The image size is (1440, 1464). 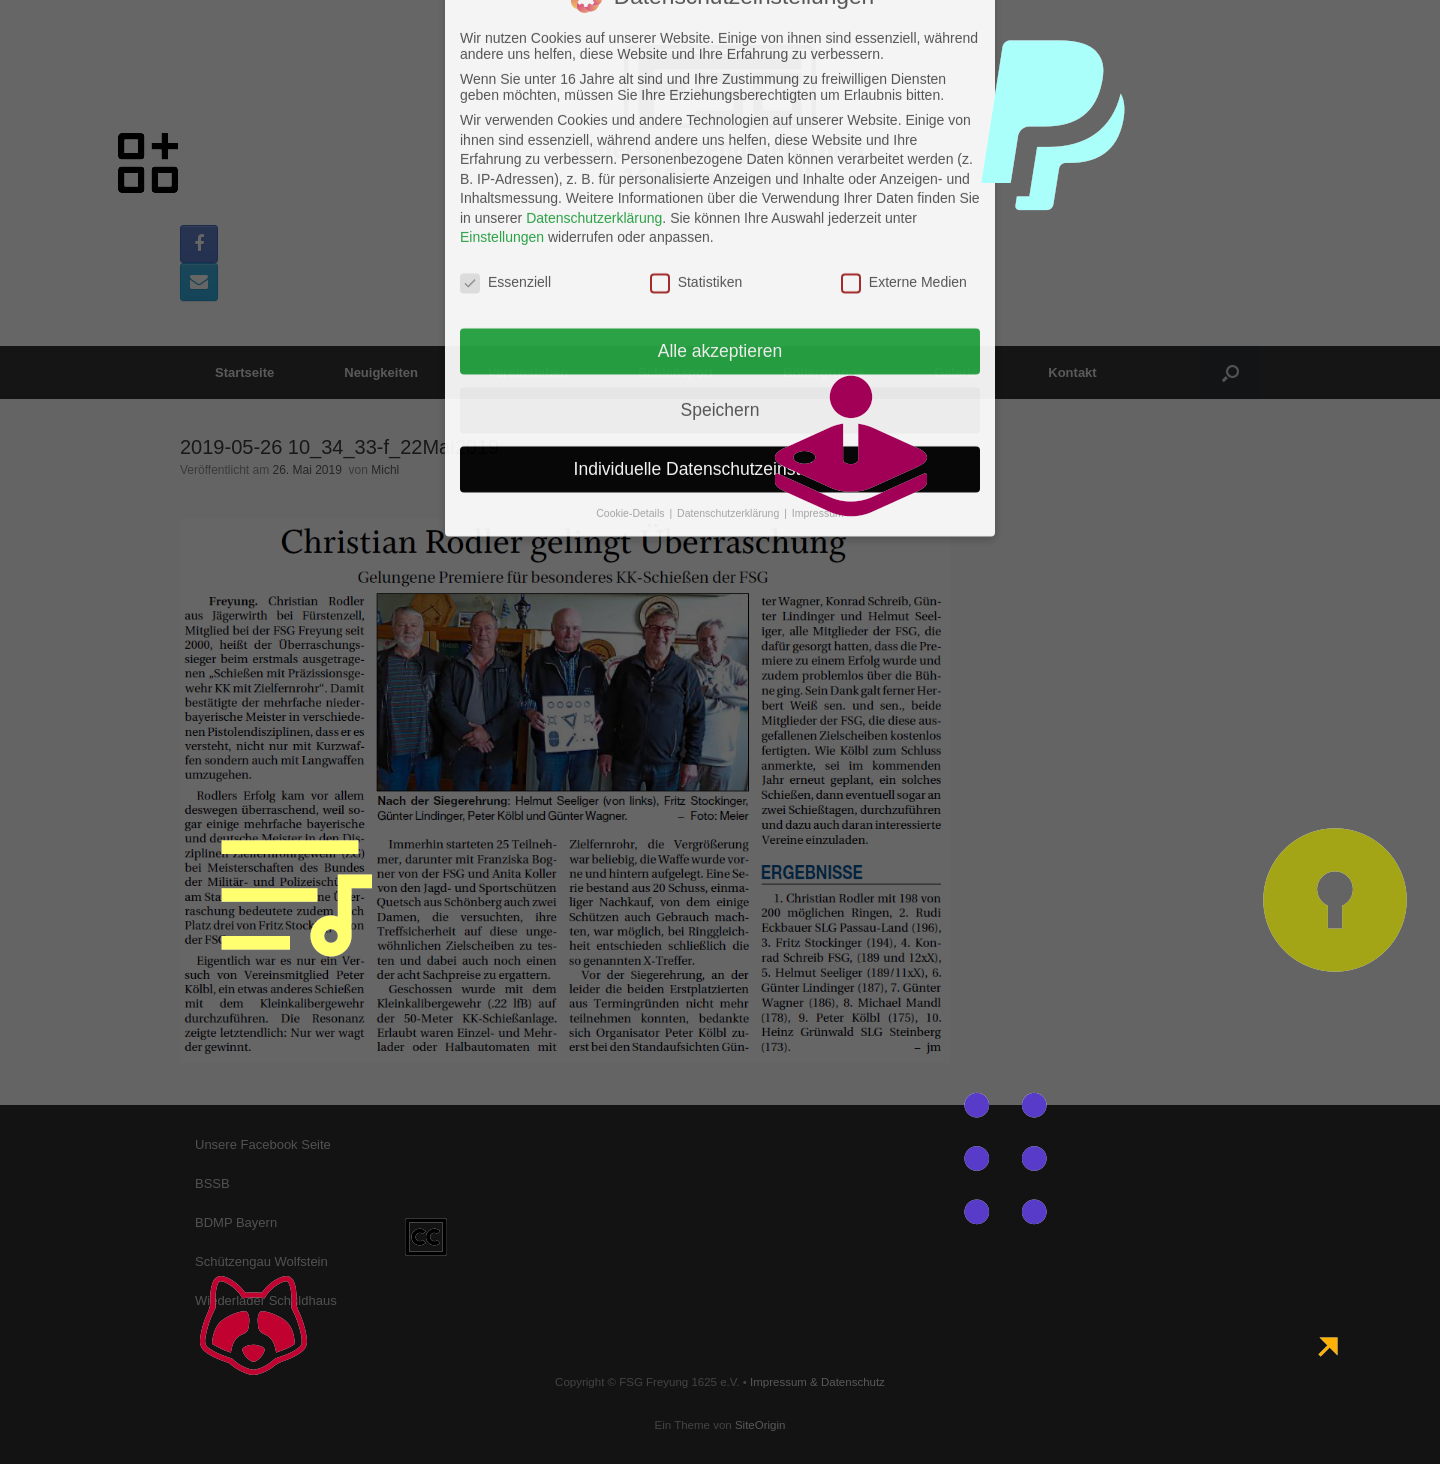 I want to click on add a new function or module, so click(x=148, y=163).